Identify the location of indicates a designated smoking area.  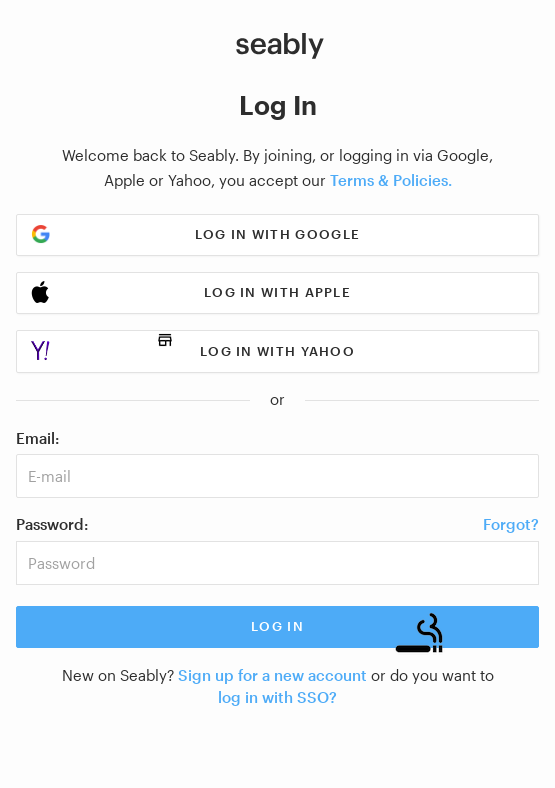
(419, 636).